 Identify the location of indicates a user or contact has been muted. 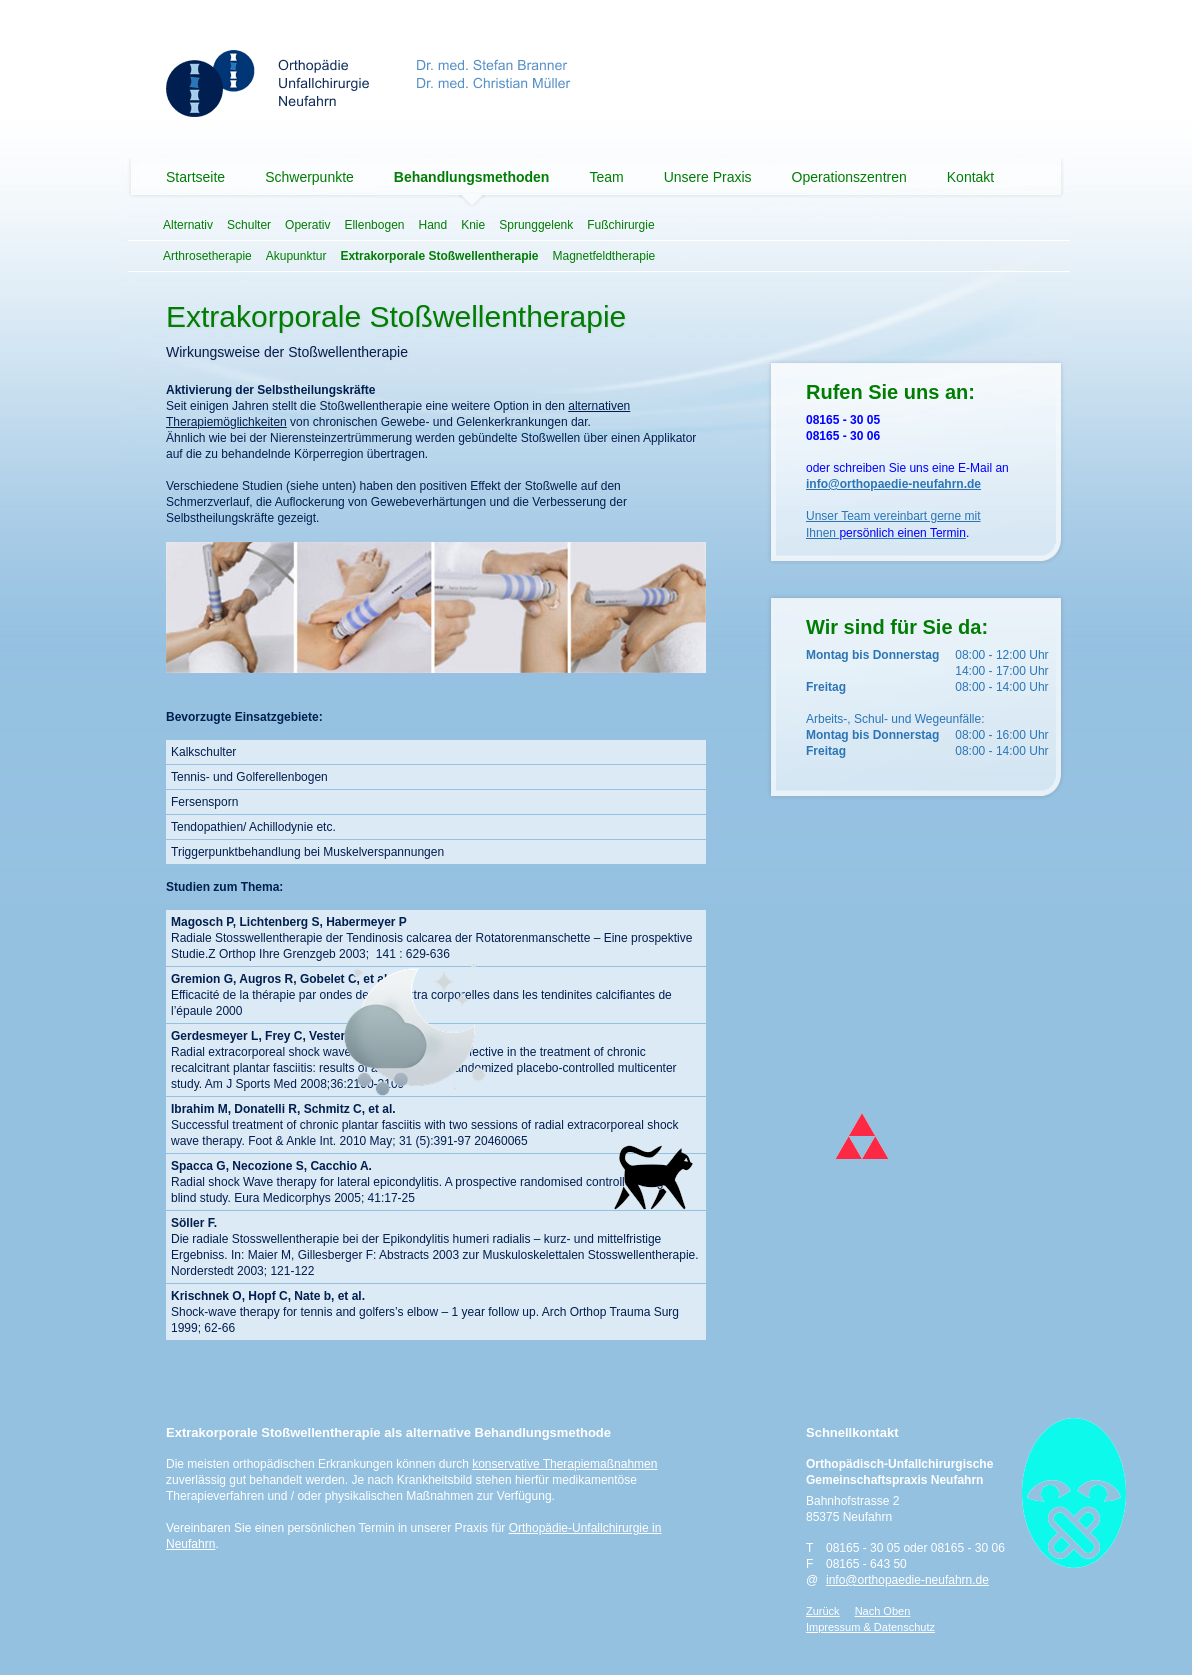
(1074, 1493).